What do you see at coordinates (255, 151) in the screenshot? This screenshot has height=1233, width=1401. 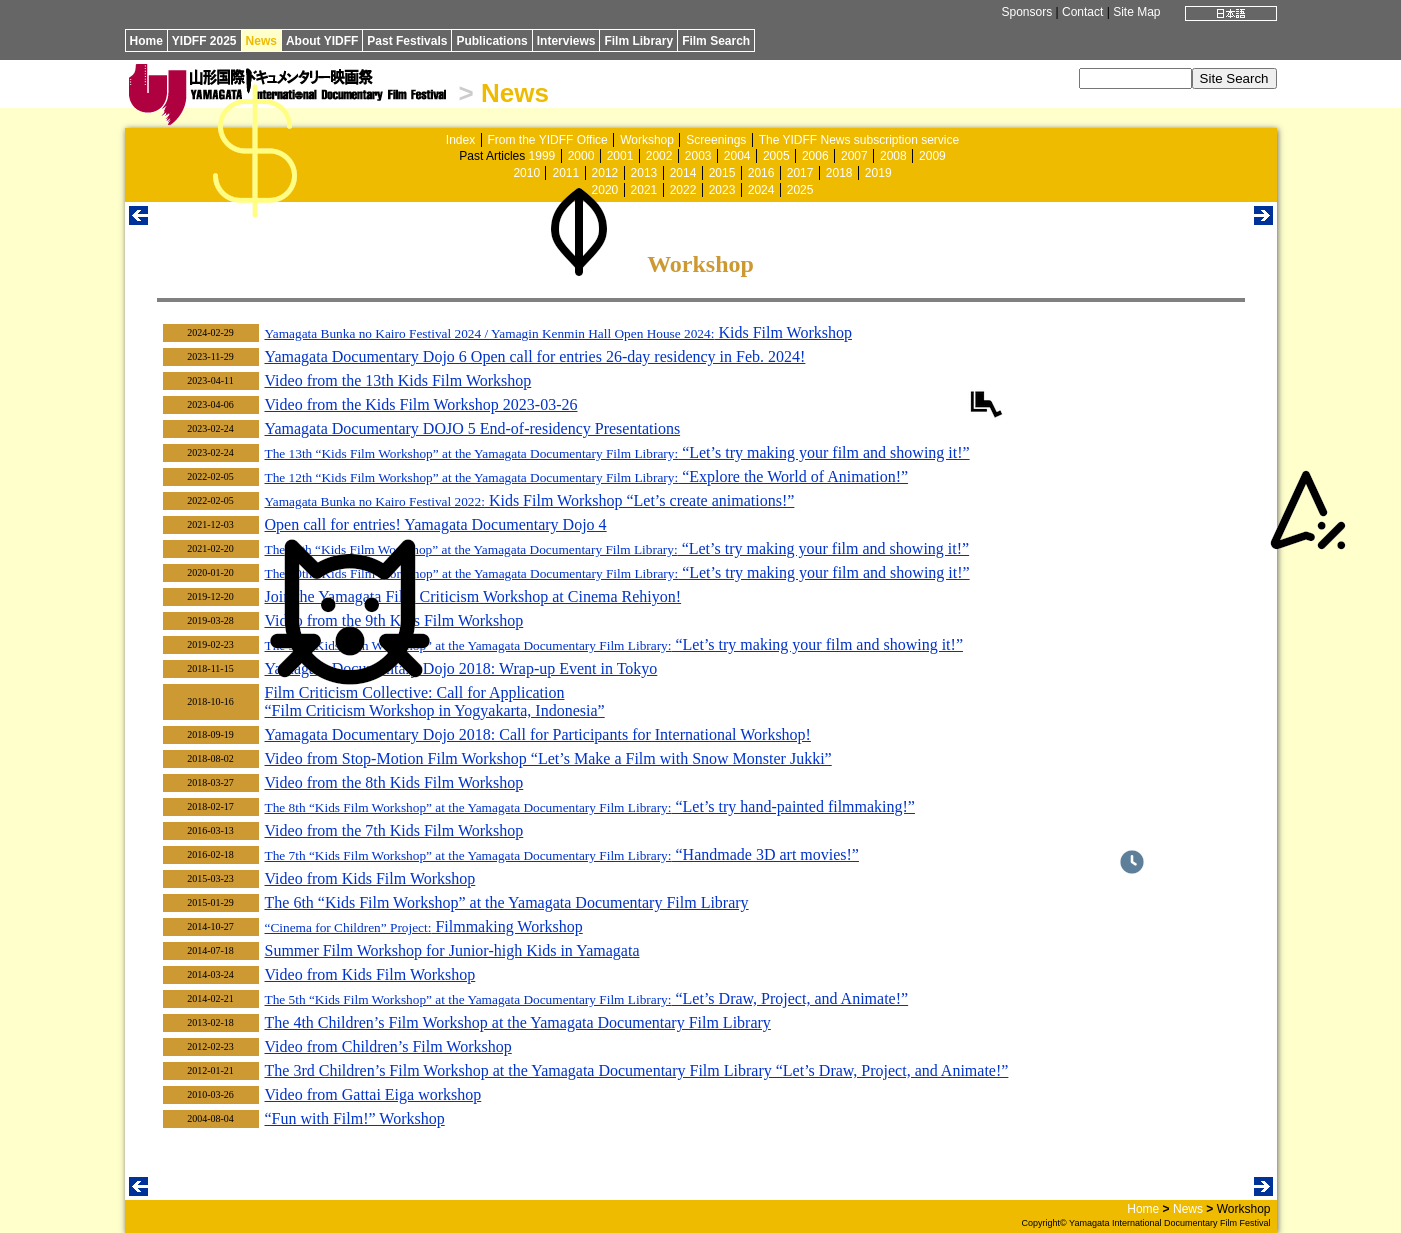 I see `view pricing or payment options` at bounding box center [255, 151].